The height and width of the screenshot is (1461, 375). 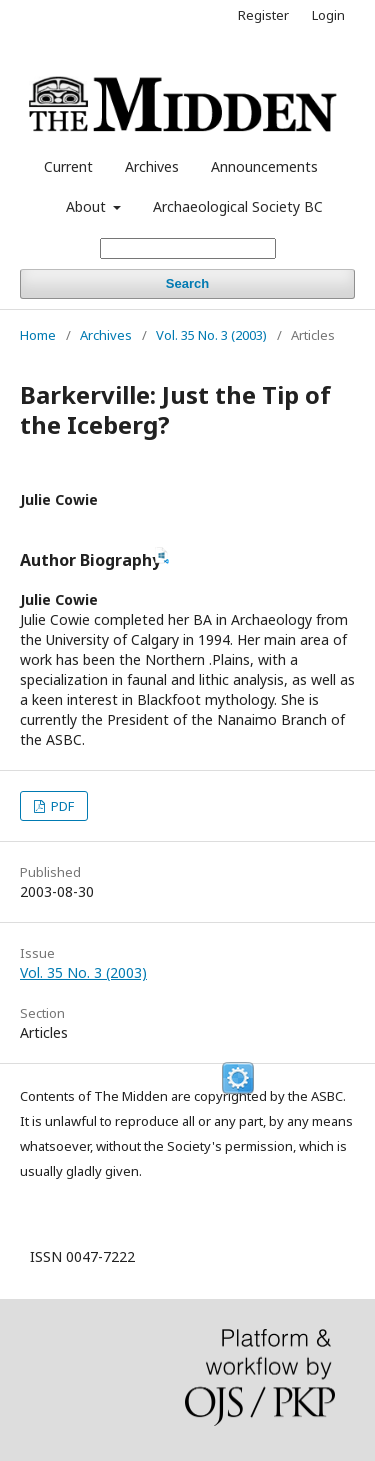 What do you see at coordinates (238, 1078) in the screenshot?
I see `an MS-DOS executable file` at bounding box center [238, 1078].